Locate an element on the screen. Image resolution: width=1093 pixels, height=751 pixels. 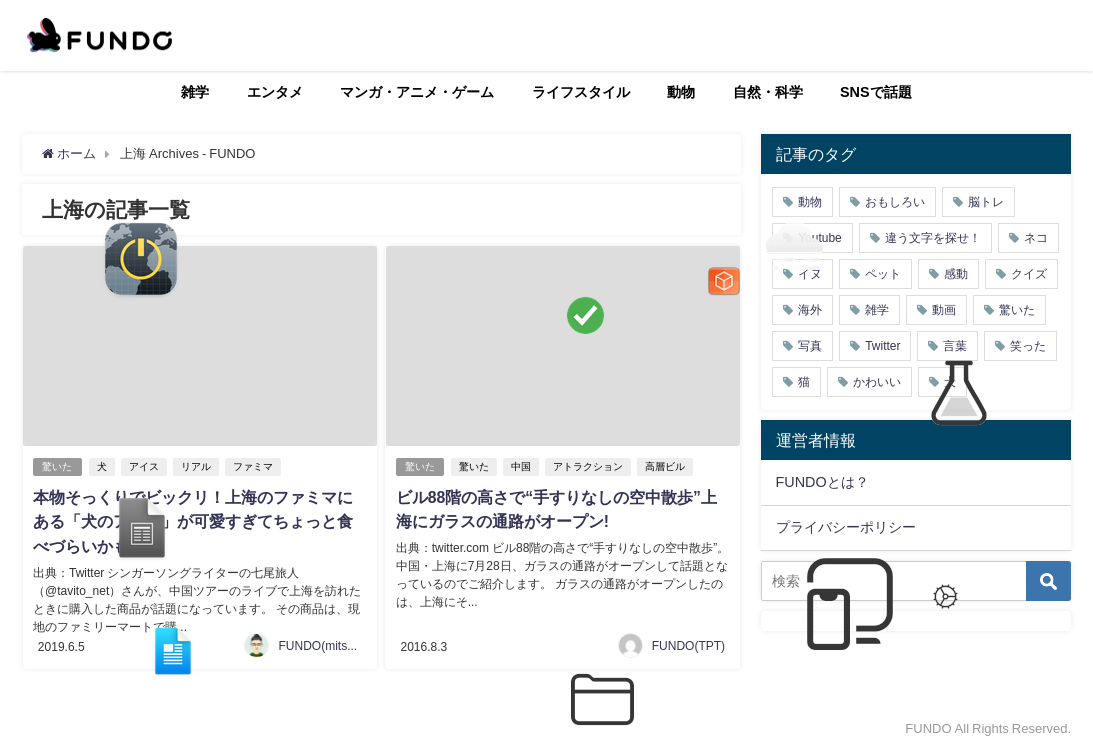
a google docs document file is located at coordinates (173, 652).